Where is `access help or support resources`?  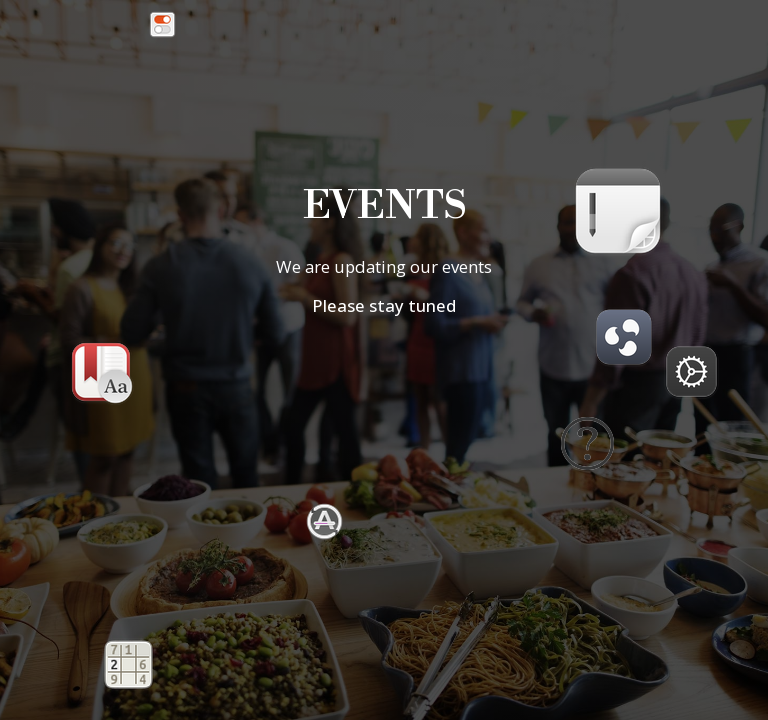 access help or support resources is located at coordinates (587, 443).